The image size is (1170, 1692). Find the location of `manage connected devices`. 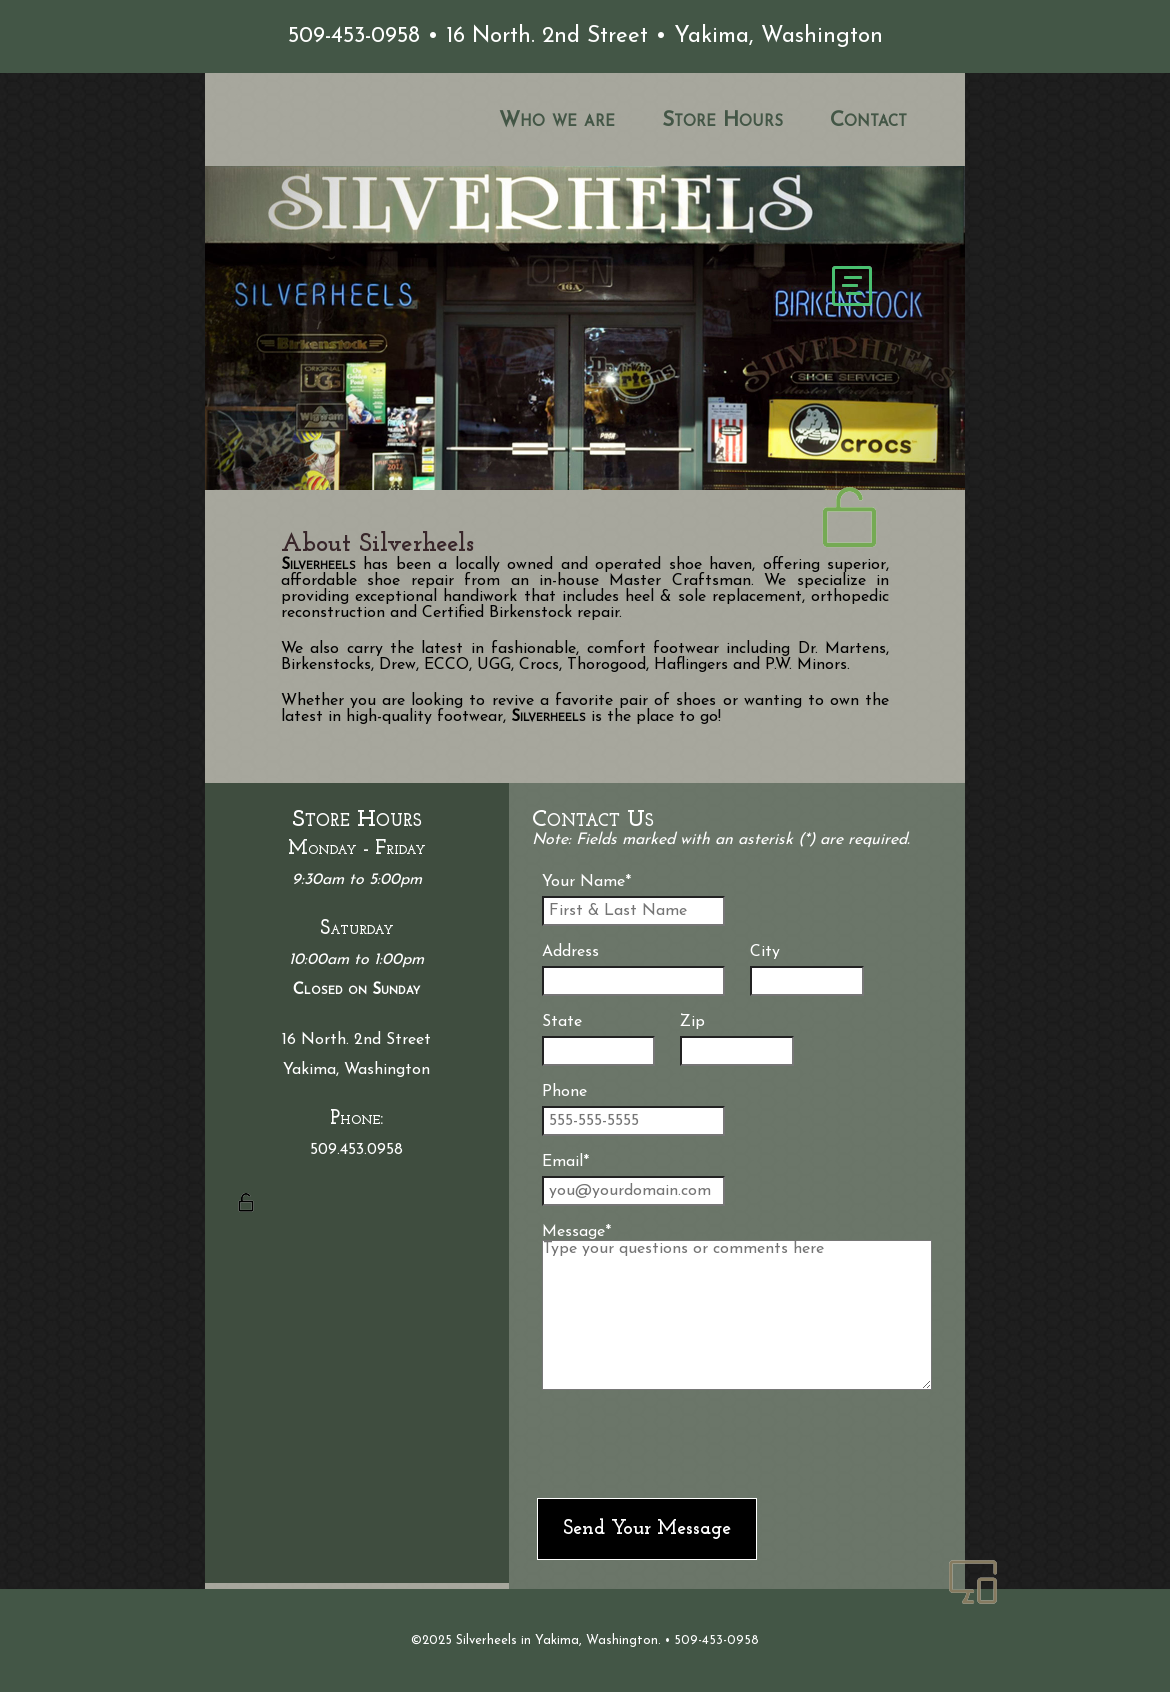

manage connected devices is located at coordinates (973, 1582).